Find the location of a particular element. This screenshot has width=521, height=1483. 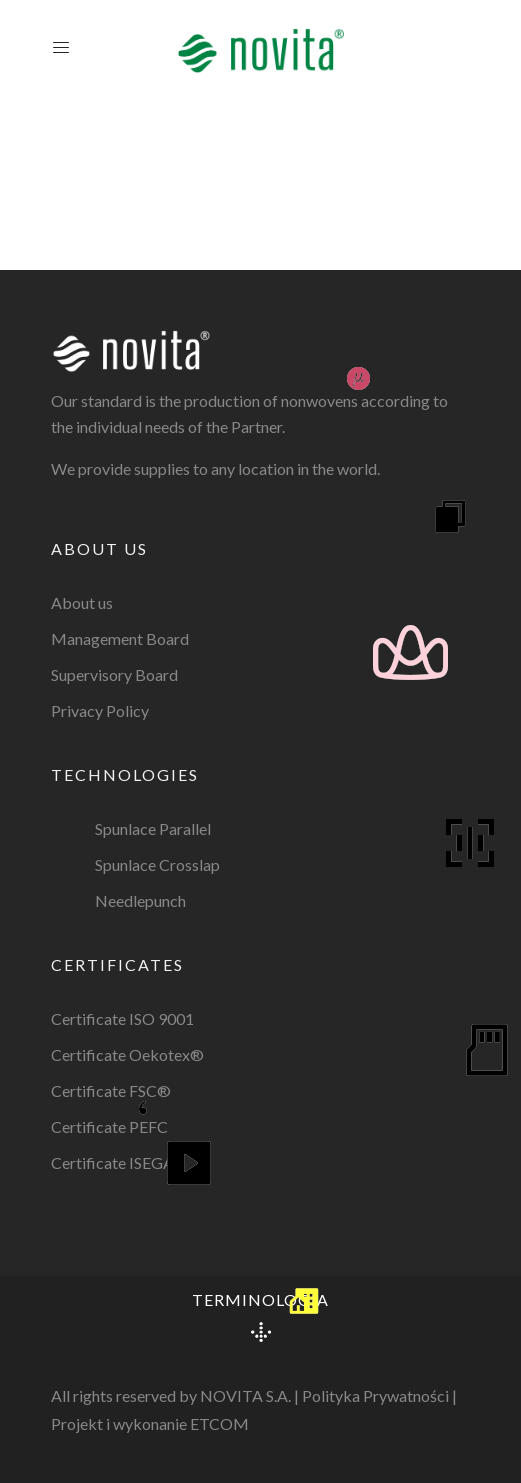

access mini sd card storage is located at coordinates (487, 1050).